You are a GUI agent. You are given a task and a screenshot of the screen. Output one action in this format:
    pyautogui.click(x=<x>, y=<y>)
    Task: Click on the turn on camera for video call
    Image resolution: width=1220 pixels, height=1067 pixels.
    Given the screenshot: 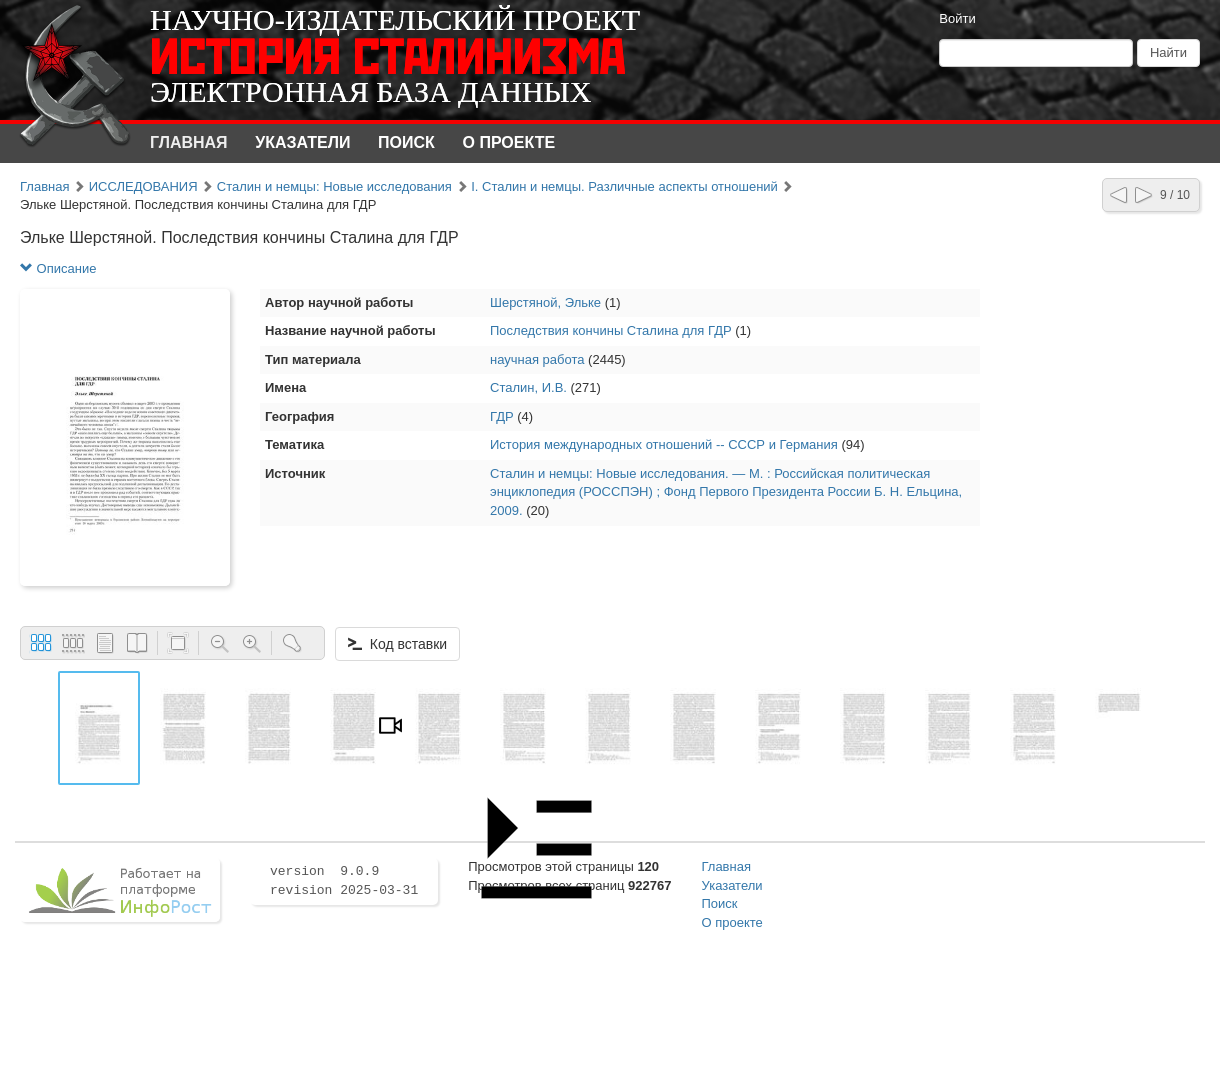 What is the action you would take?
    pyautogui.click(x=390, y=725)
    